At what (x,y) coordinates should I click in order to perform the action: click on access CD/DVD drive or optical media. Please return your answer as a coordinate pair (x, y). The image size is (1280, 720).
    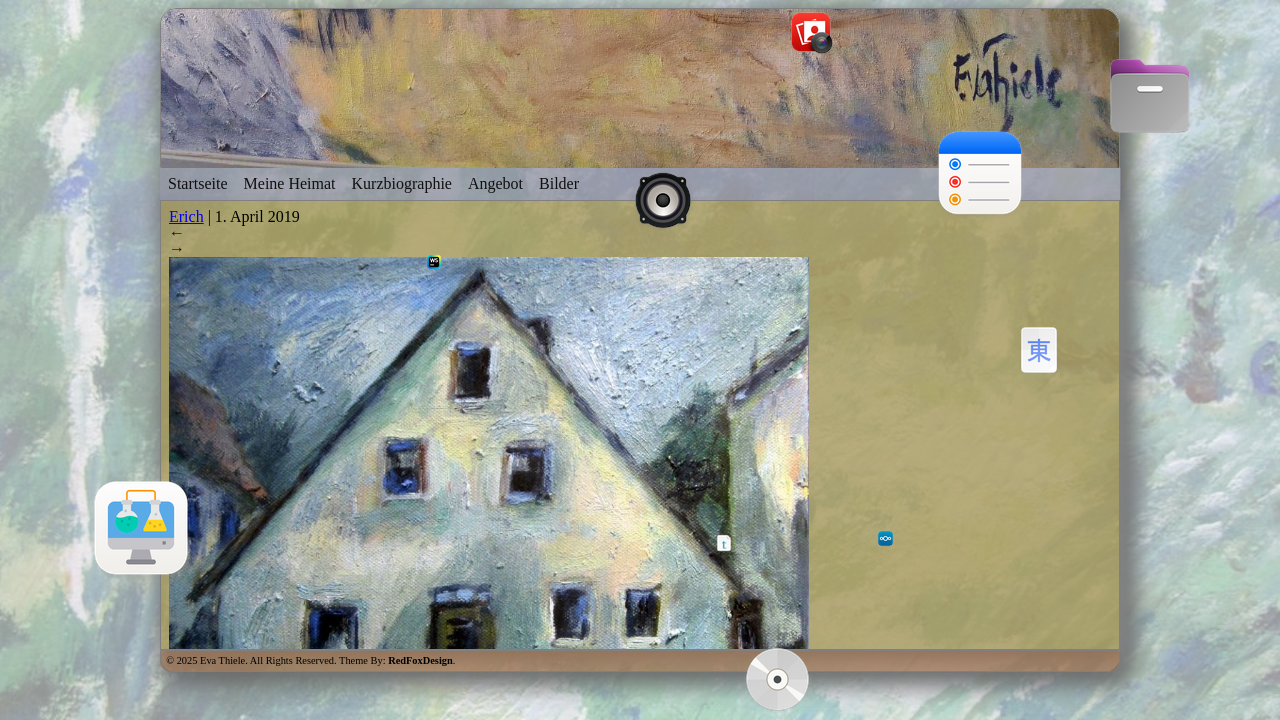
    Looking at the image, I should click on (777, 679).